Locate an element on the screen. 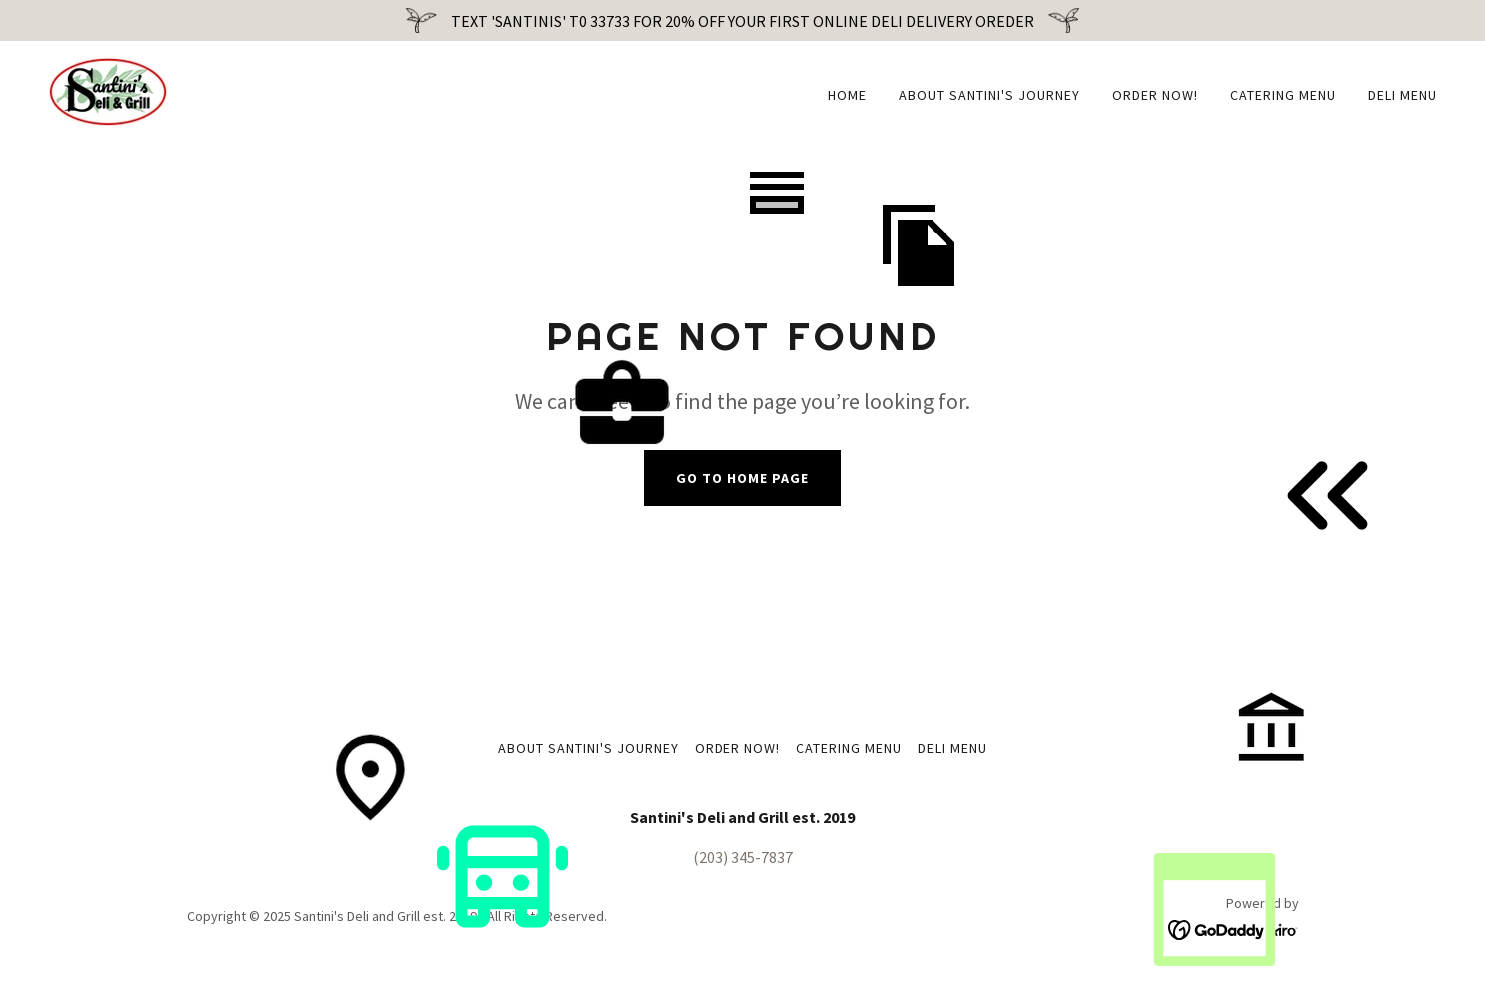 The image size is (1485, 996). split view horizontally is located at coordinates (777, 193).